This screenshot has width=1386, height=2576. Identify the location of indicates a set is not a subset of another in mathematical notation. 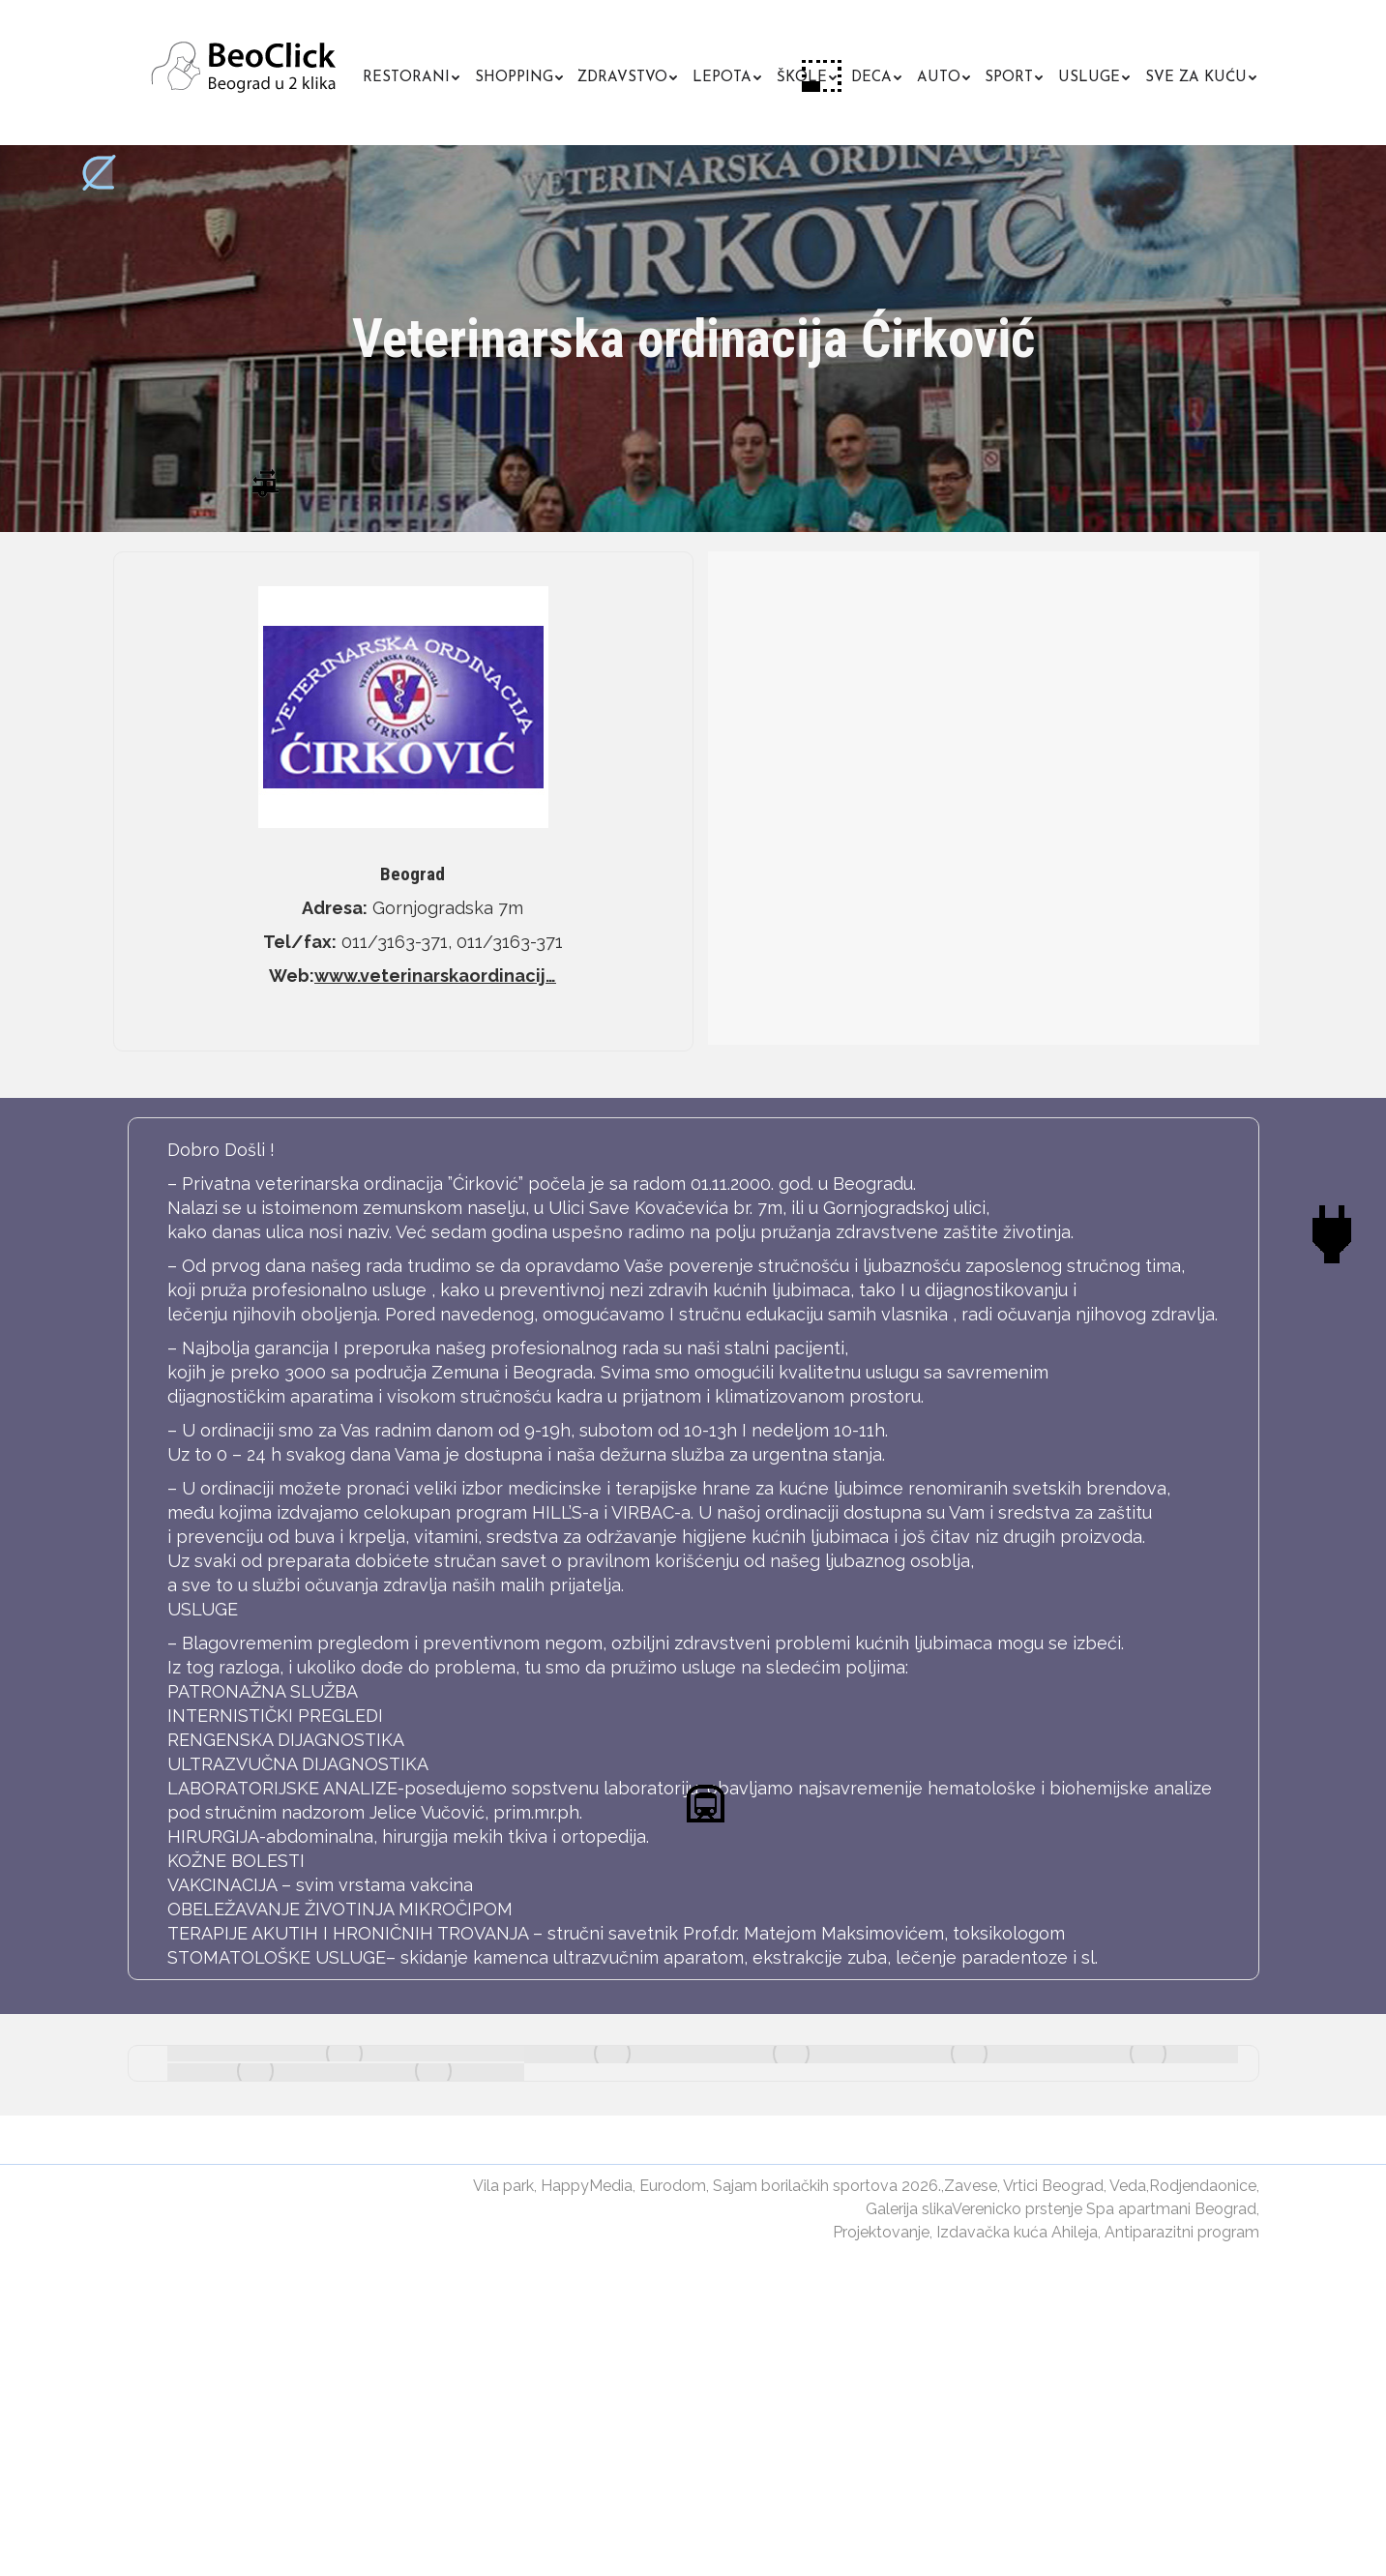
(99, 172).